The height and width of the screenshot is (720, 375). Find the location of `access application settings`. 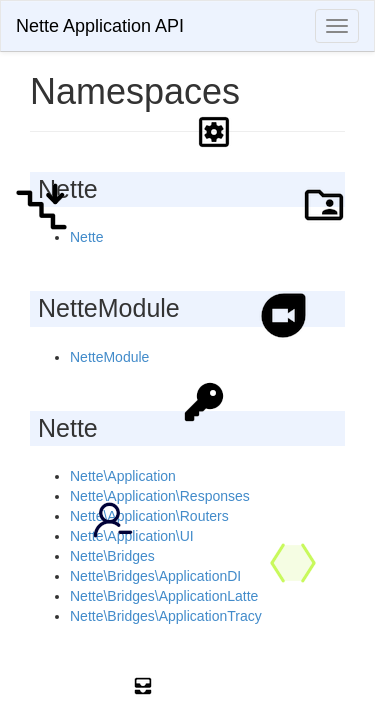

access application settings is located at coordinates (214, 132).